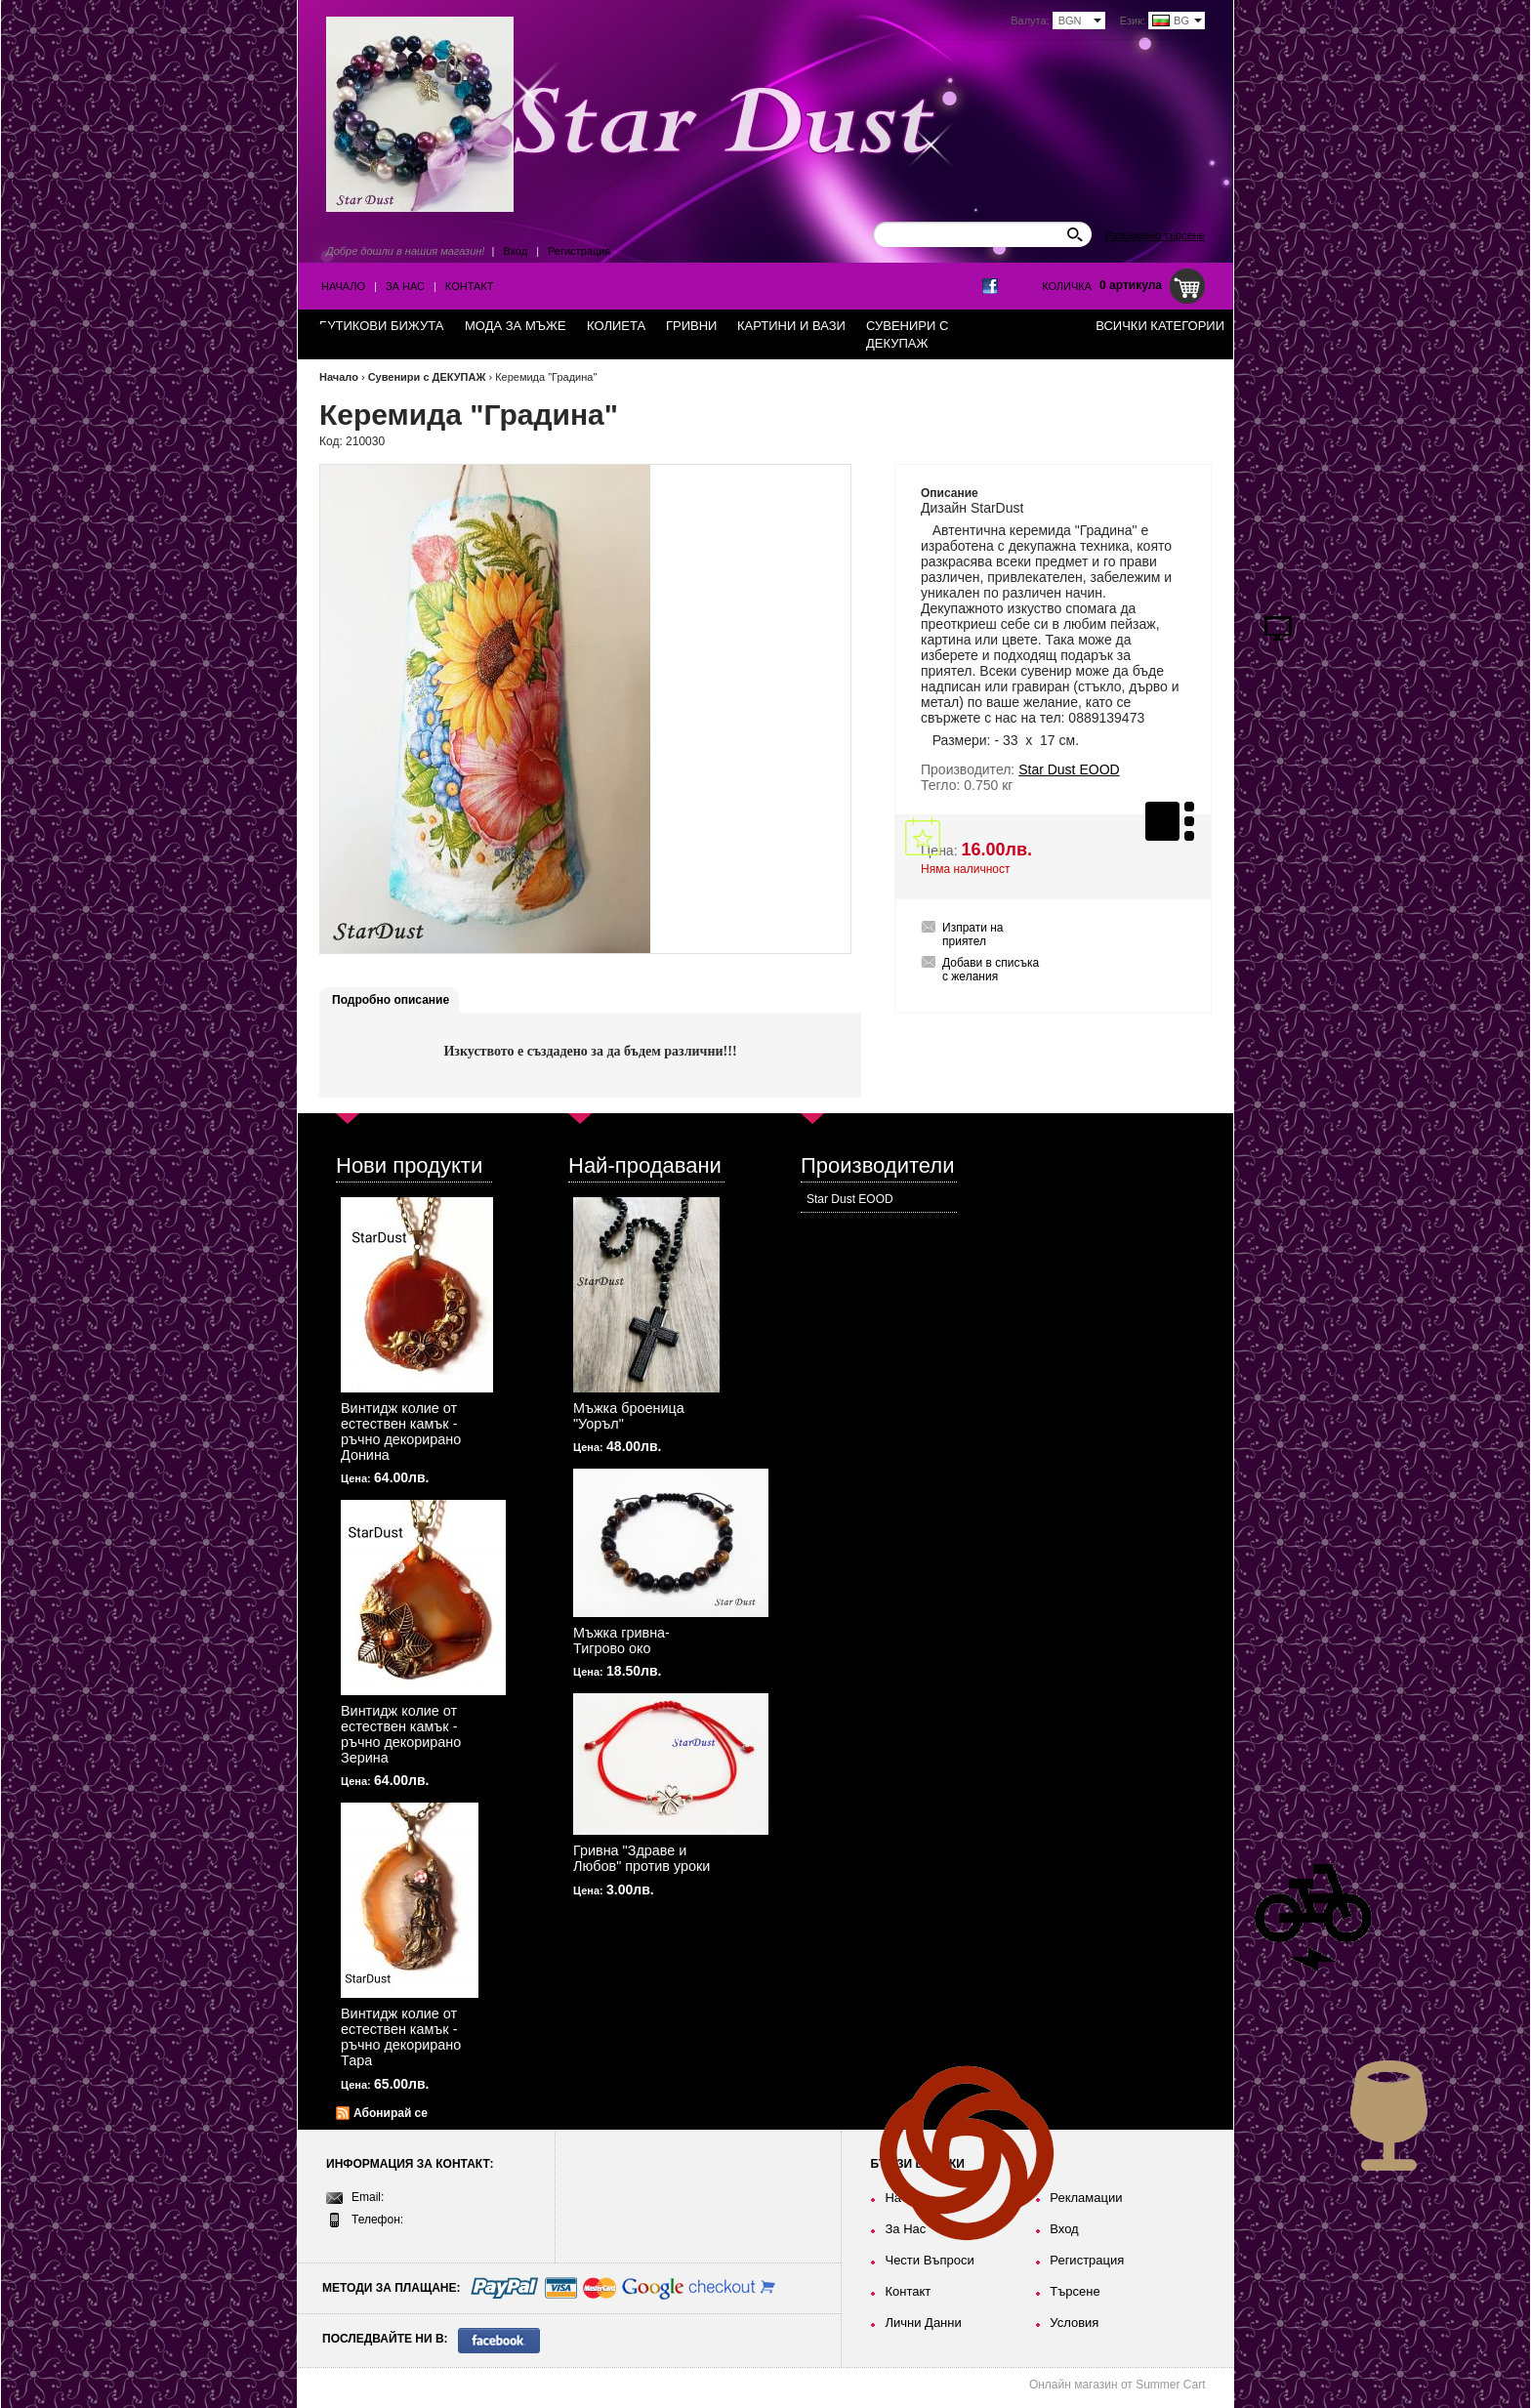  I want to click on toggle sidebar panel visibility, so click(1170, 821).